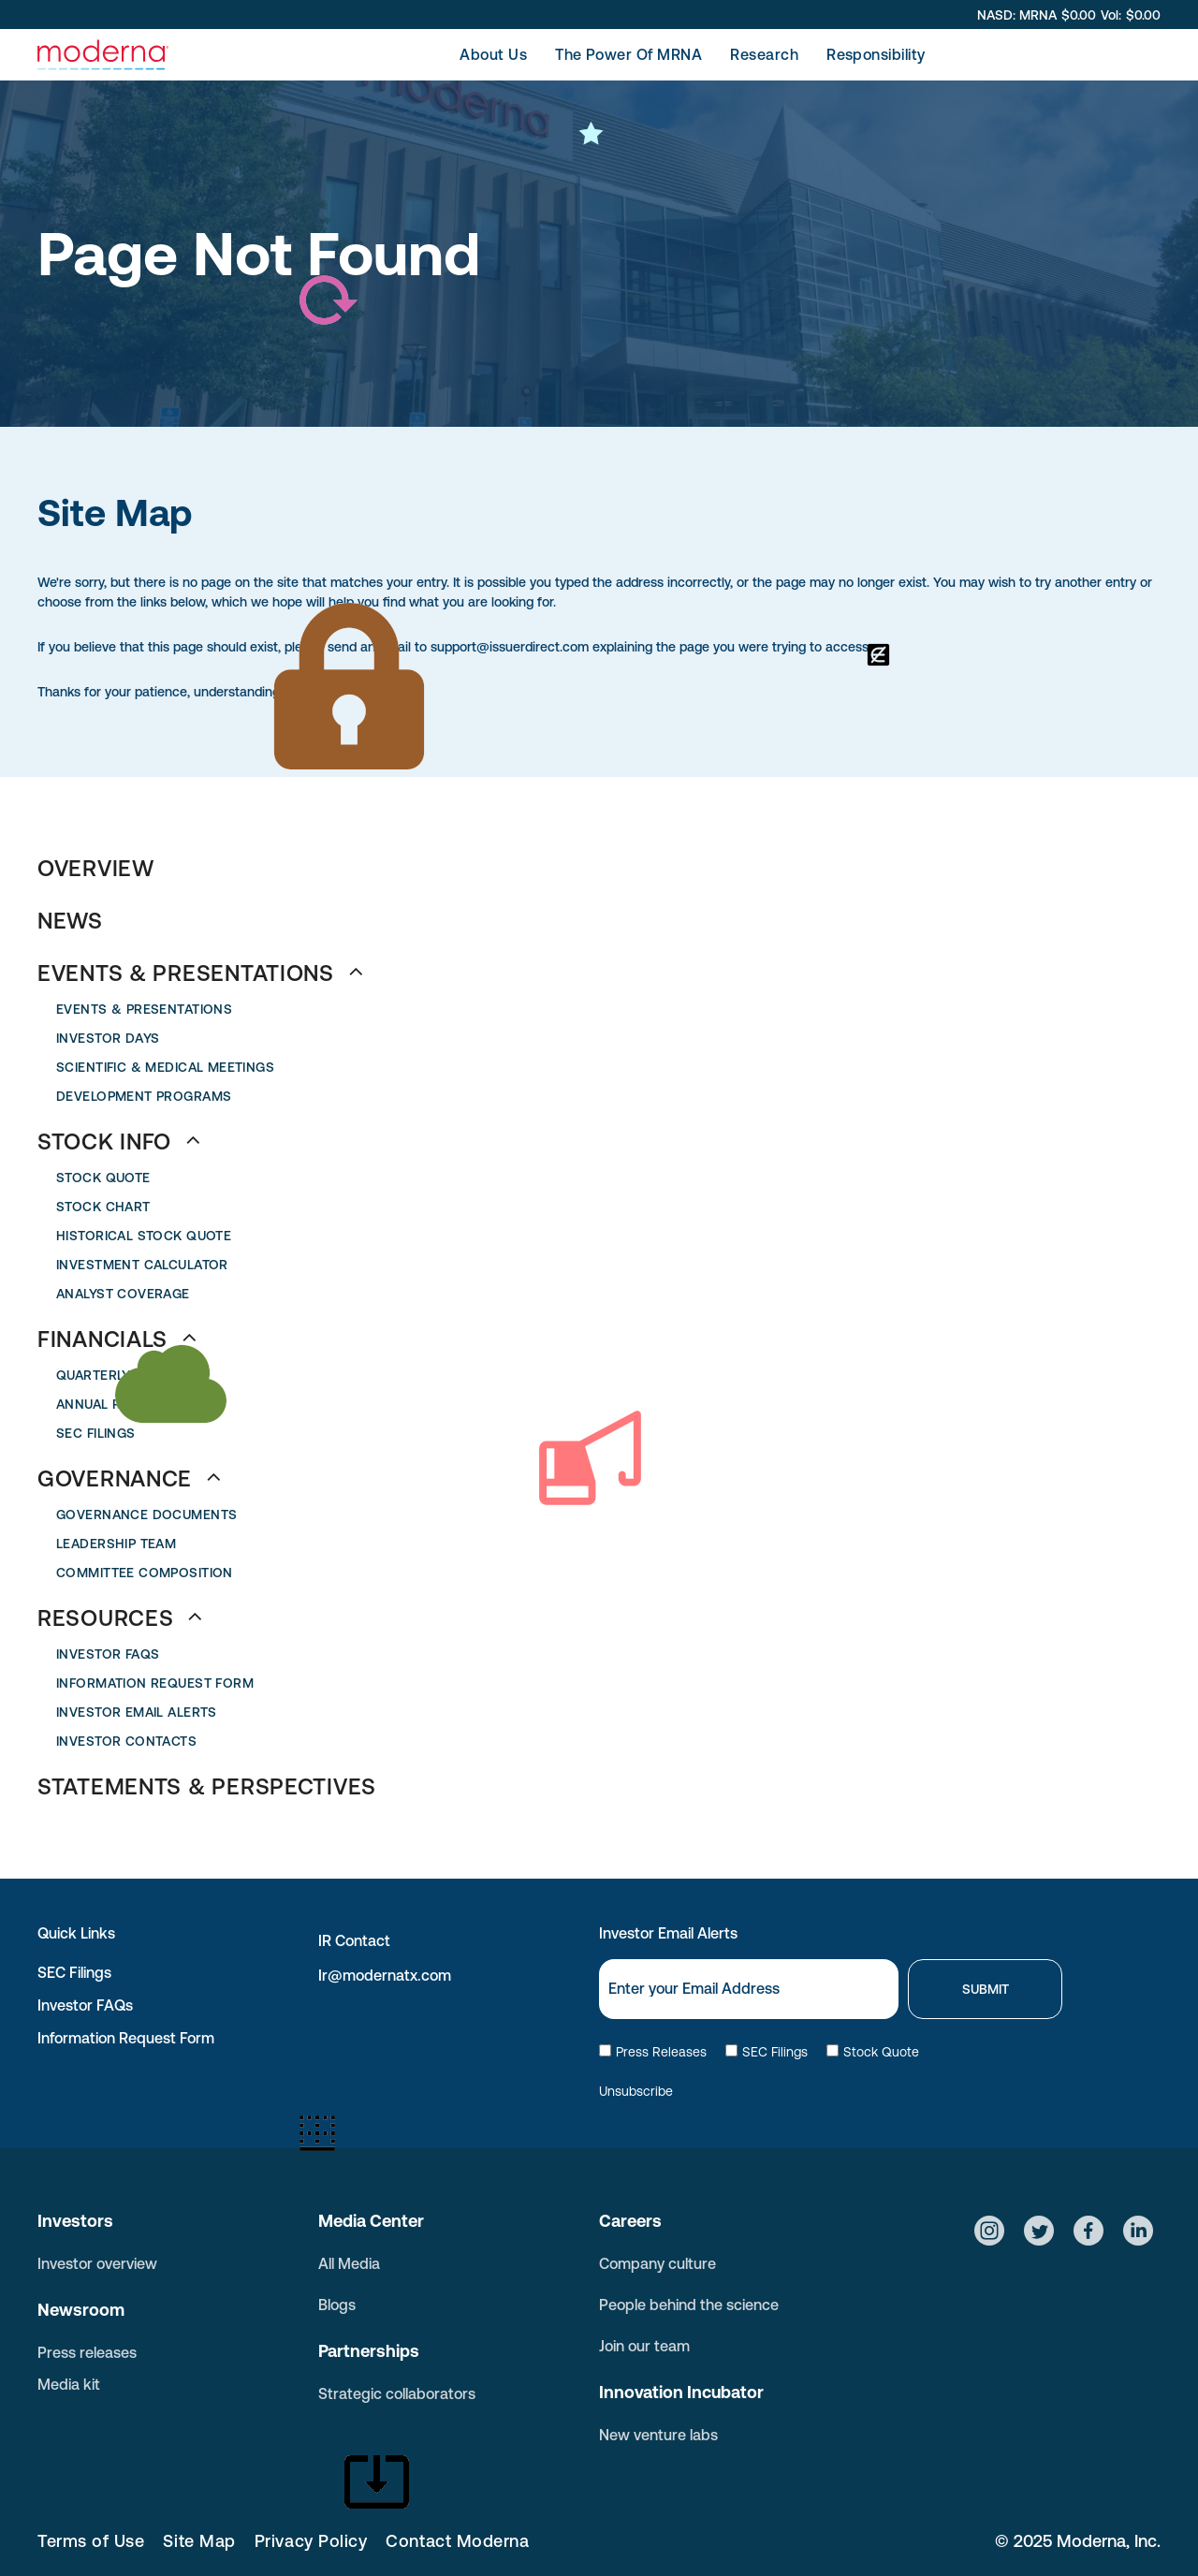  I want to click on construction or building equipment indicator, so click(592, 1463).